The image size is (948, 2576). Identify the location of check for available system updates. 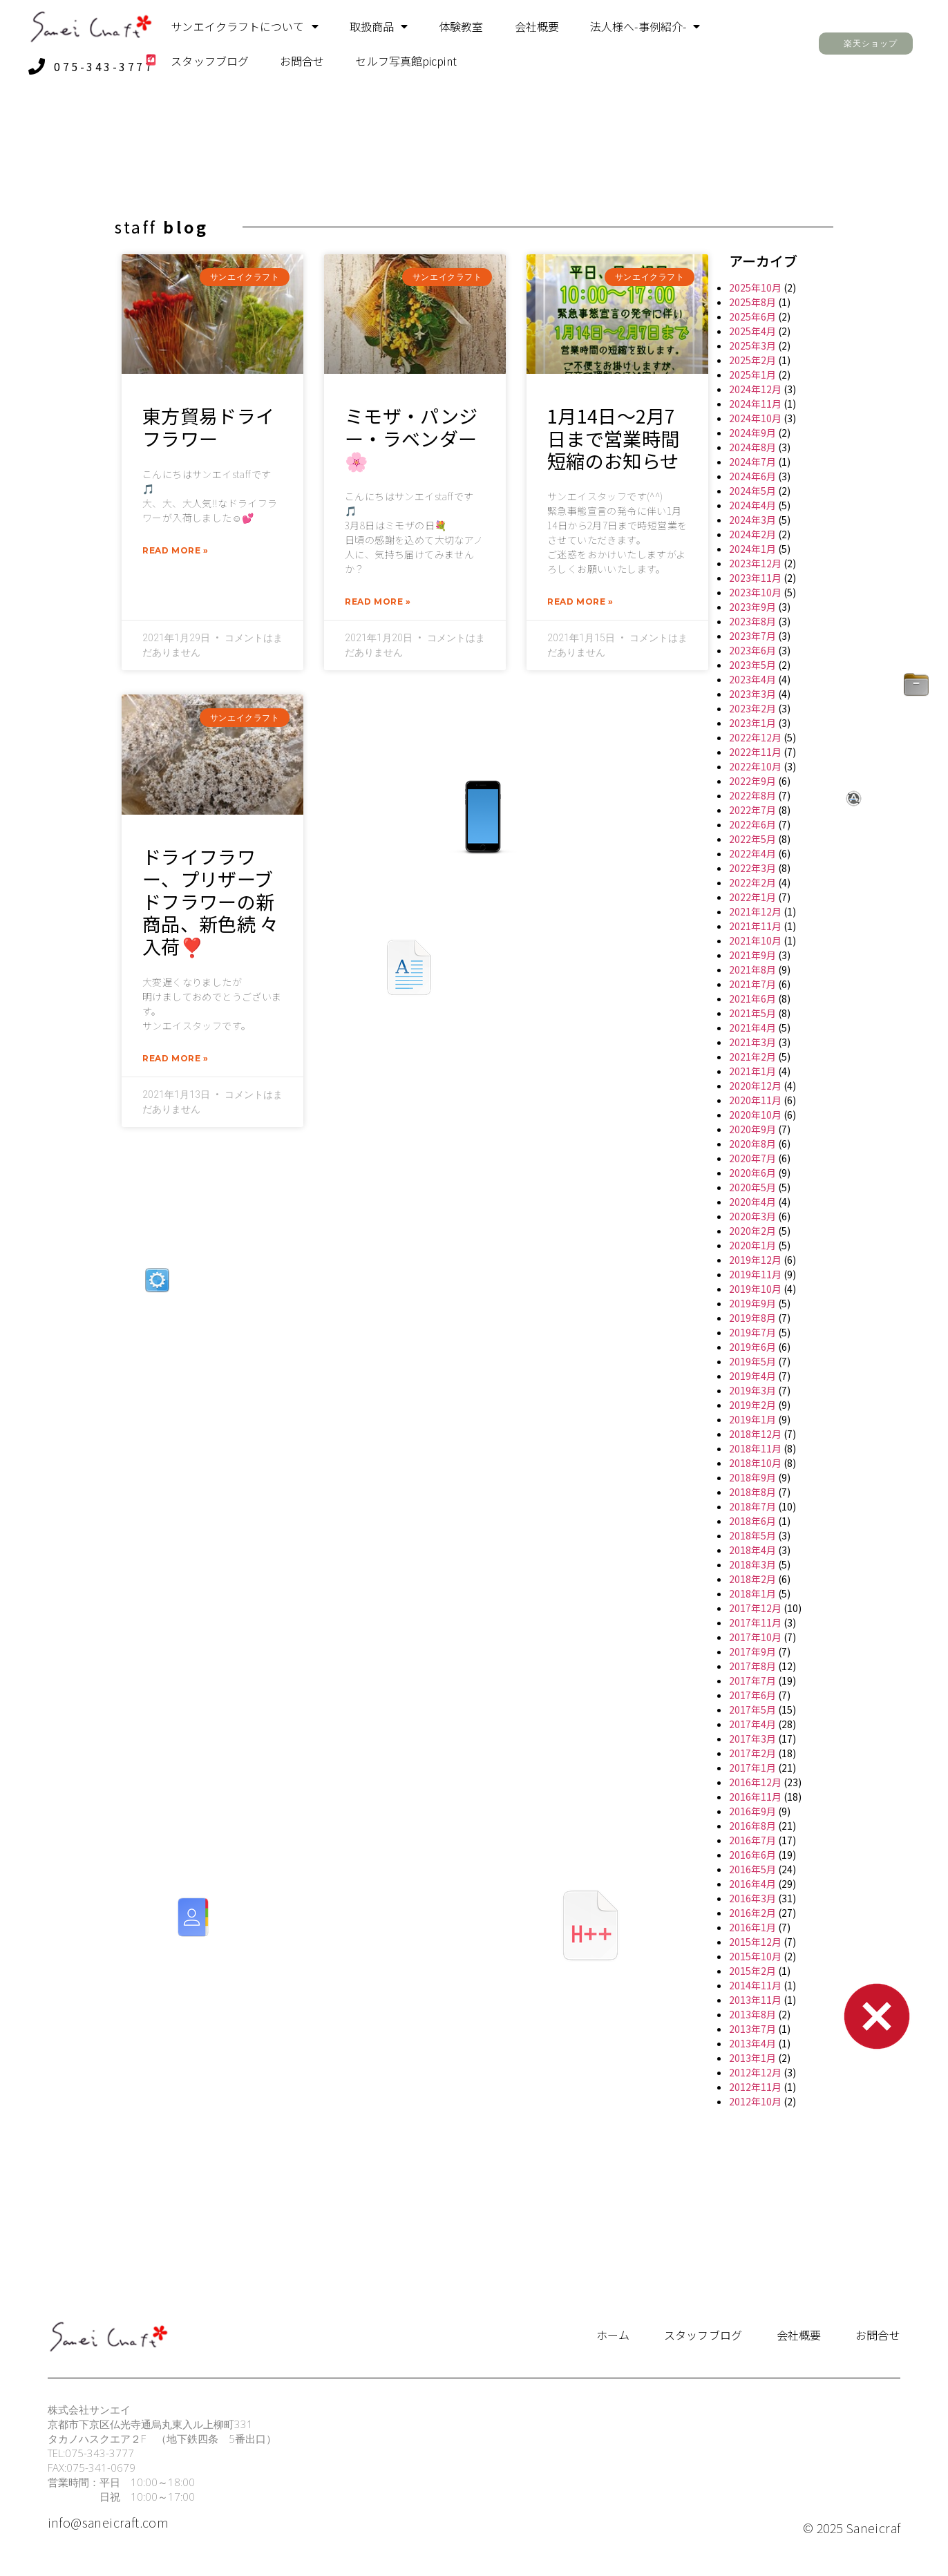
(853, 798).